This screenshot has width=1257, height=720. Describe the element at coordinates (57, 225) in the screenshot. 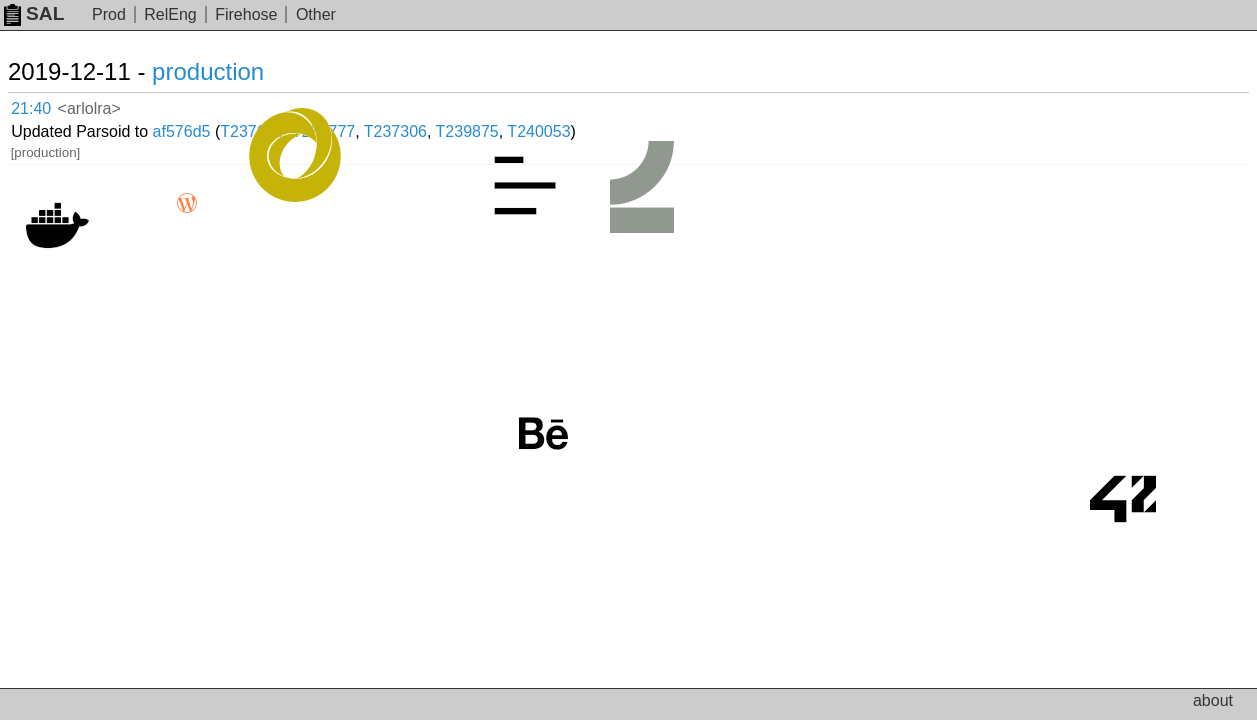

I see `open Docker container management` at that location.